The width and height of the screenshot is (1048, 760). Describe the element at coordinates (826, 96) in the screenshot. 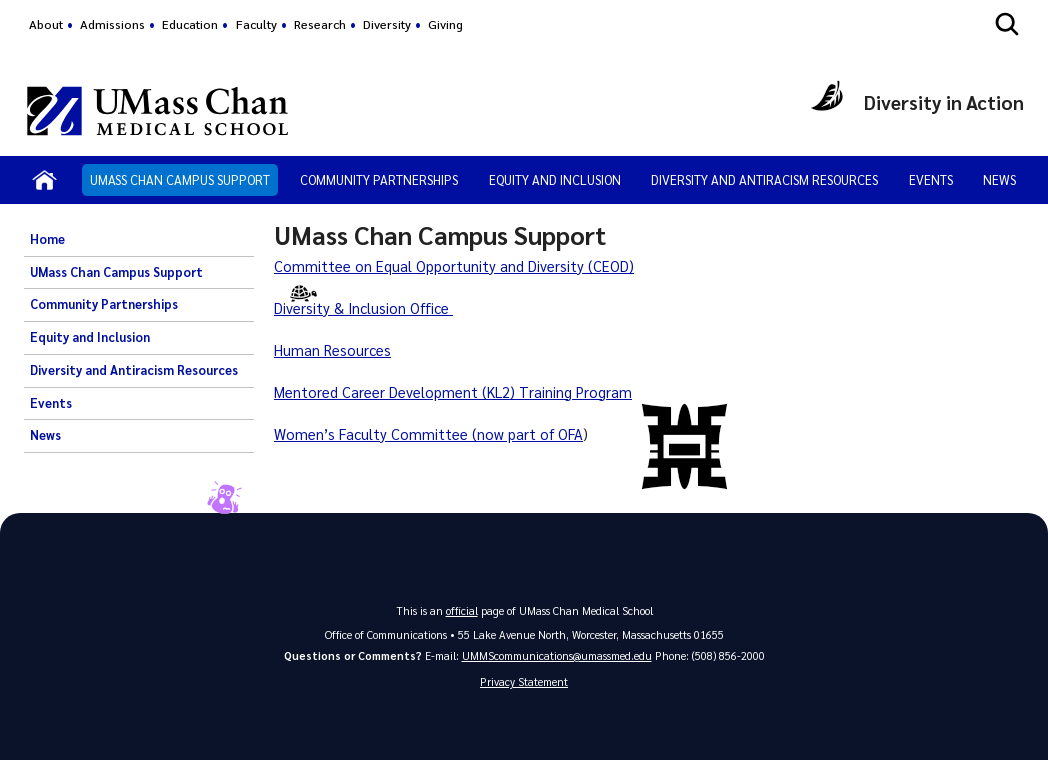

I see `indicates autumn or seasonal theme` at that location.